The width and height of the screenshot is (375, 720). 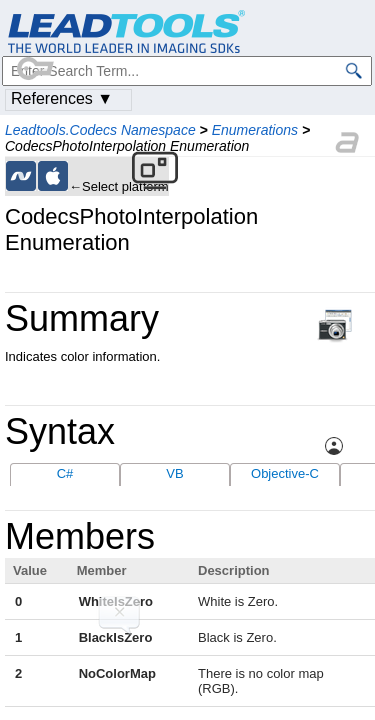 What do you see at coordinates (119, 615) in the screenshot?
I see `indicates a user is offline or unavailable` at bounding box center [119, 615].